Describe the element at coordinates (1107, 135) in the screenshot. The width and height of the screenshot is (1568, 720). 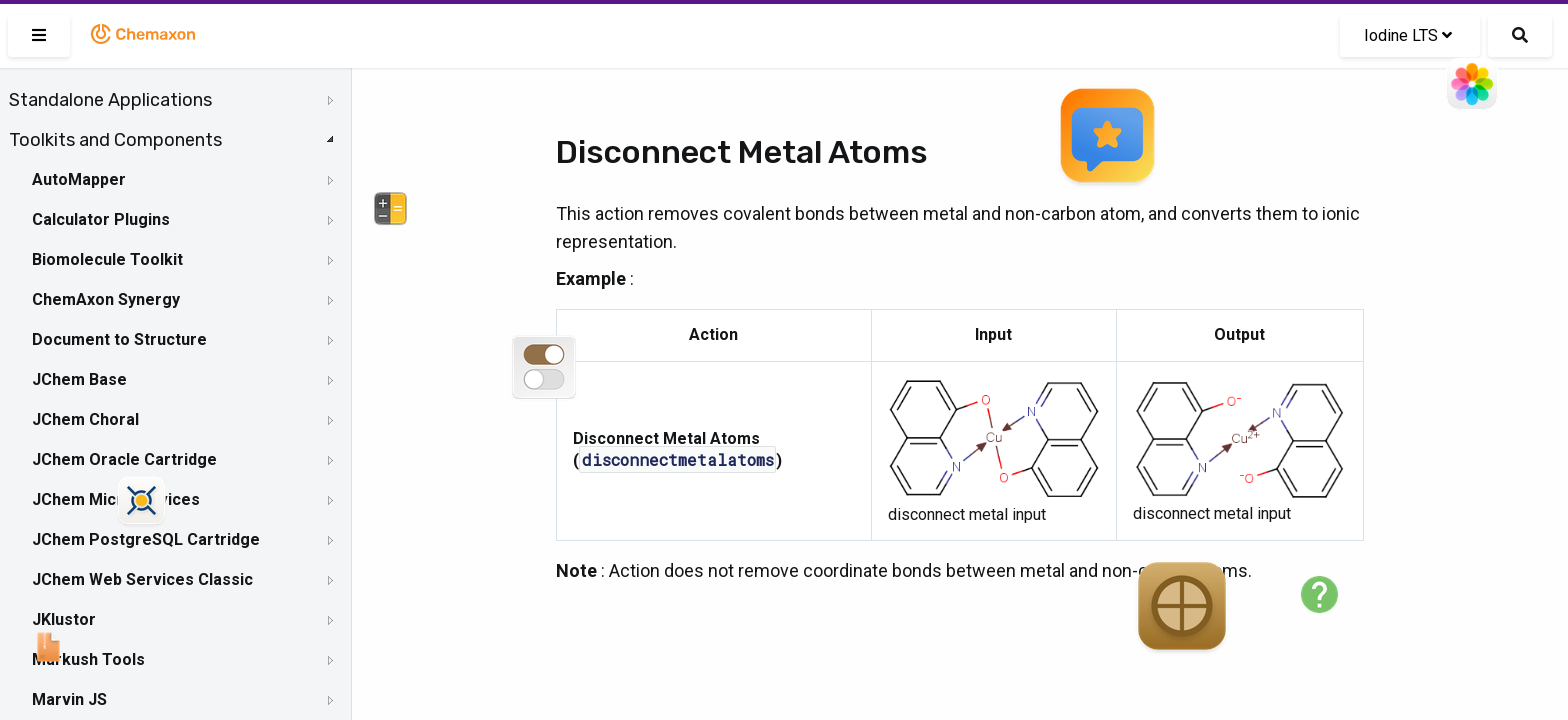
I see `open flare messaging app` at that location.